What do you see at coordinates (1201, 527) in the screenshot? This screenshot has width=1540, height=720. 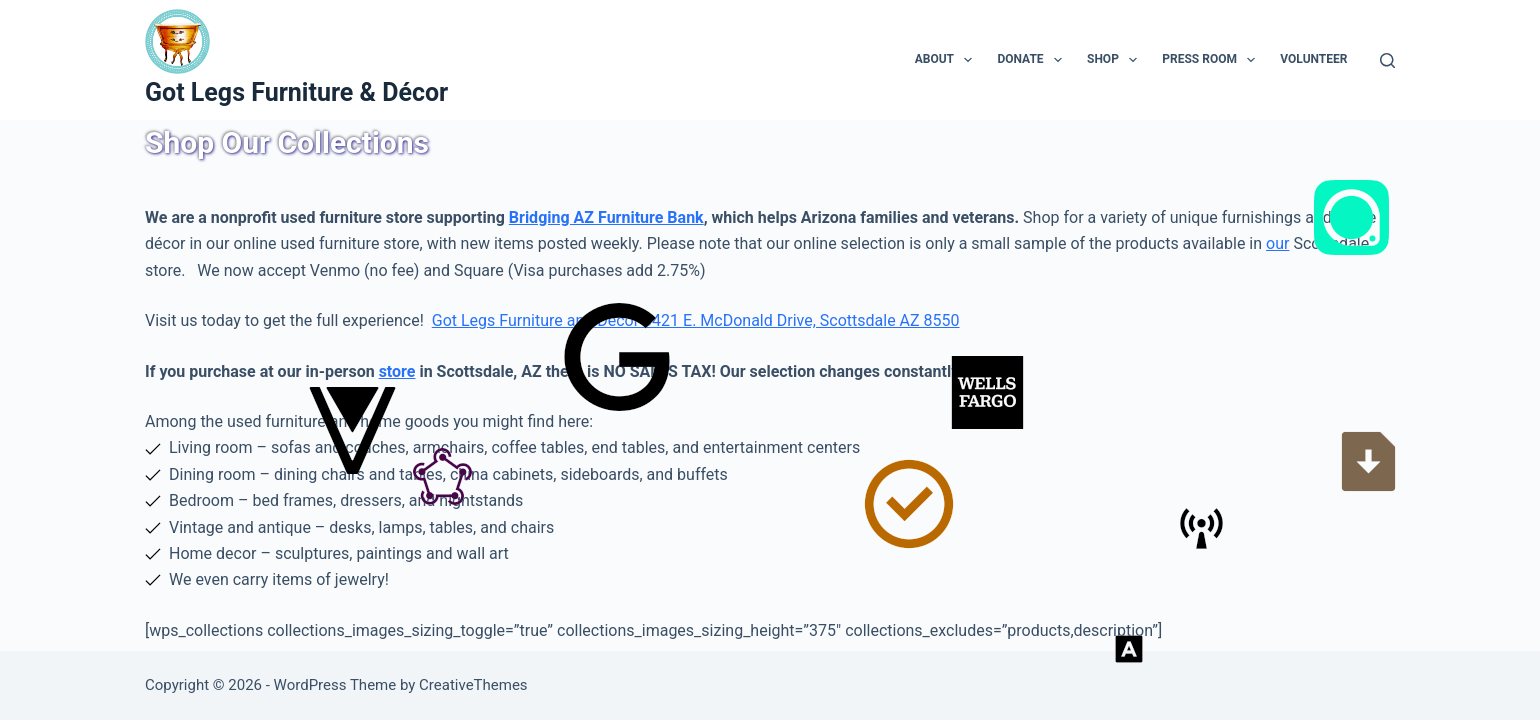 I see `start a live broadcast or stream` at bounding box center [1201, 527].